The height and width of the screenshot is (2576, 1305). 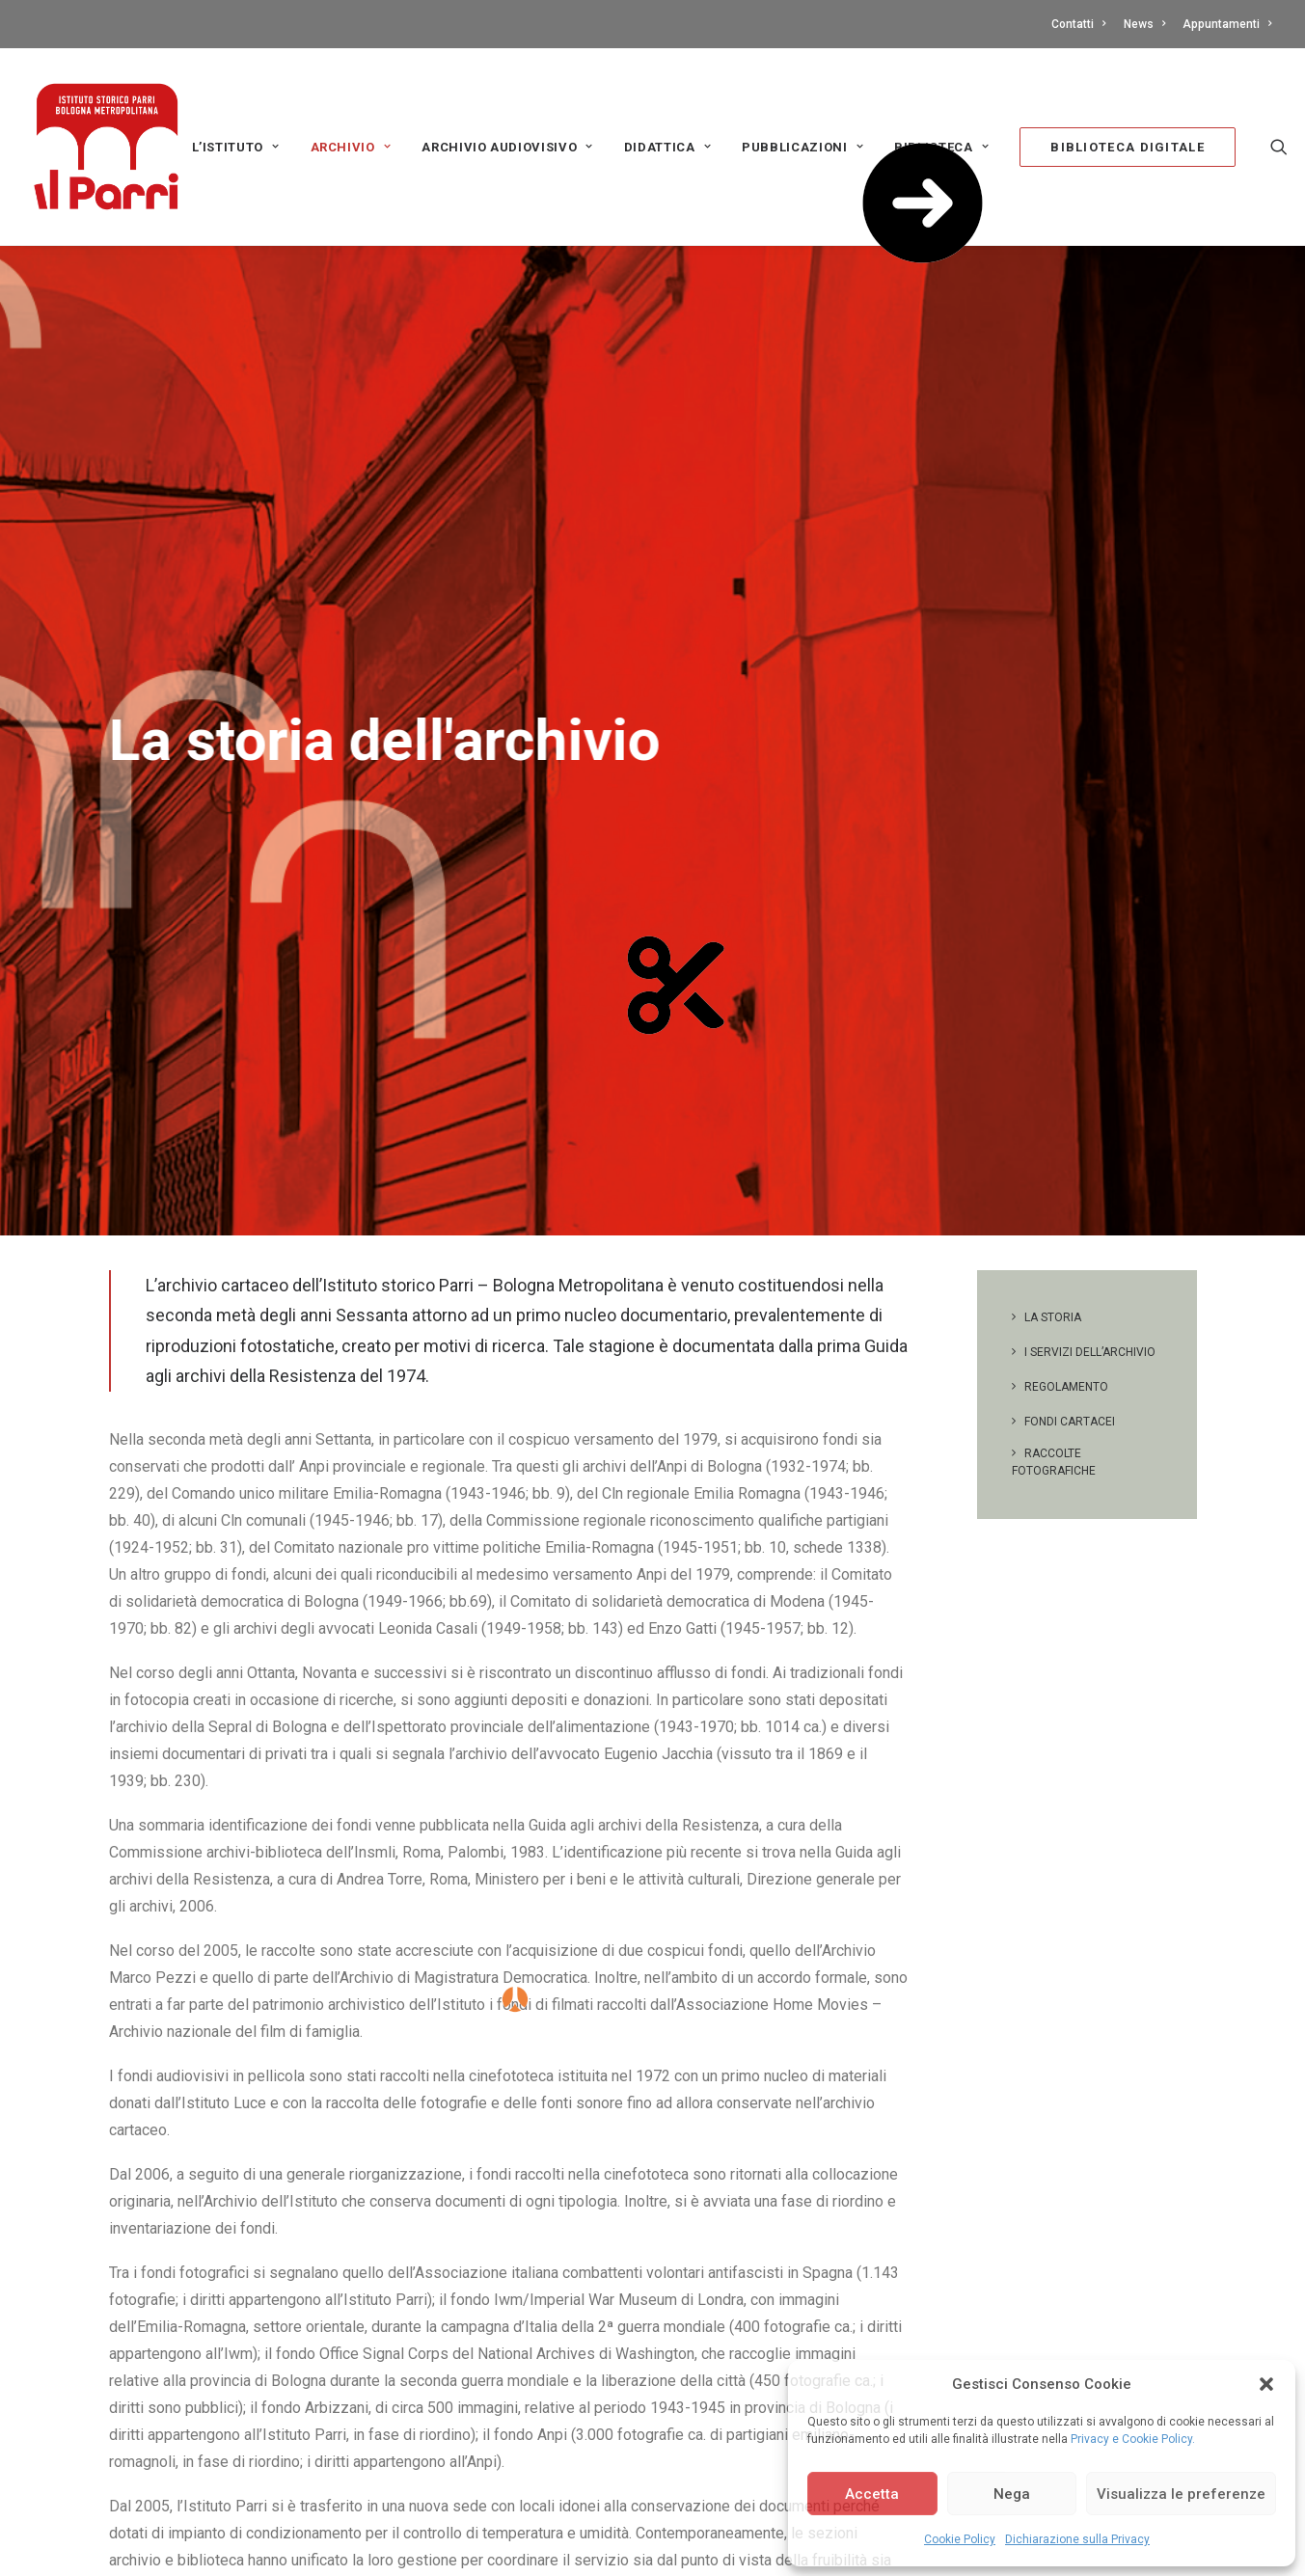 I want to click on proceed to the next step, so click(x=922, y=203).